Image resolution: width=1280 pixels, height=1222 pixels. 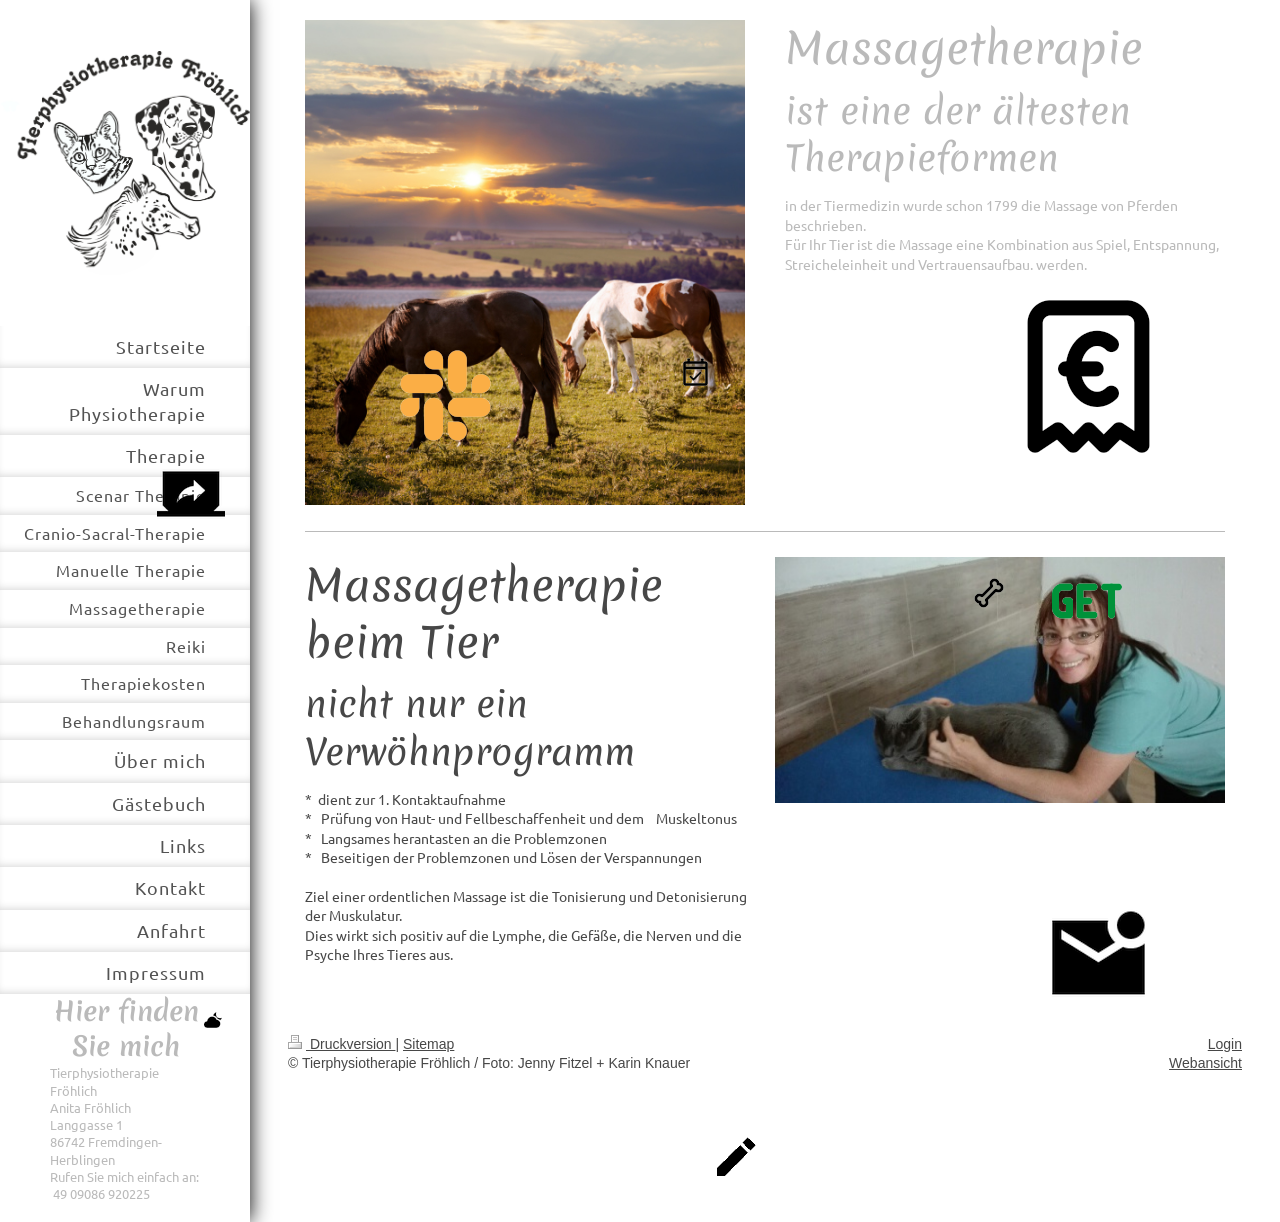 What do you see at coordinates (213, 1020) in the screenshot?
I see `indicates cloudy night weather conditions` at bounding box center [213, 1020].